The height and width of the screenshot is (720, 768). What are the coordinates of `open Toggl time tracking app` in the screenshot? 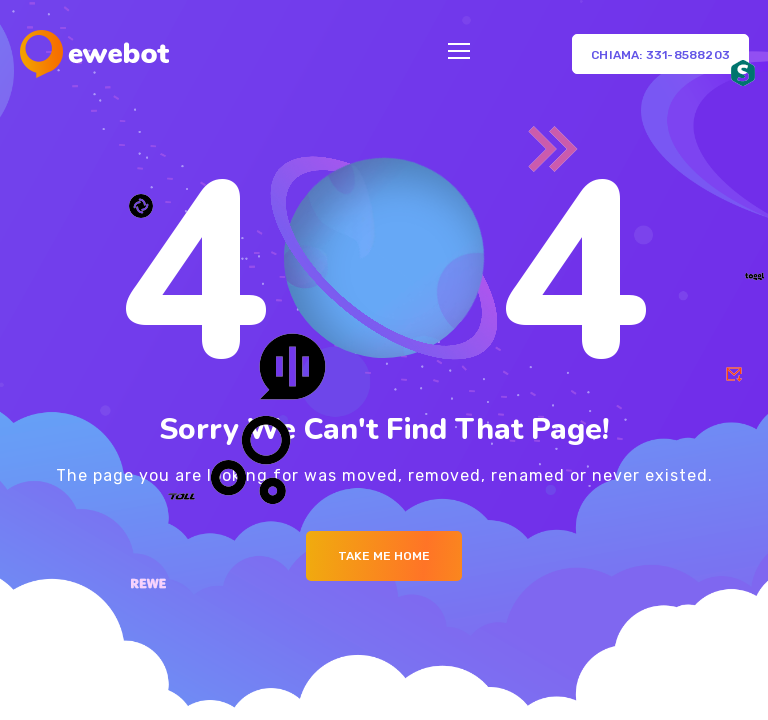 It's located at (754, 276).